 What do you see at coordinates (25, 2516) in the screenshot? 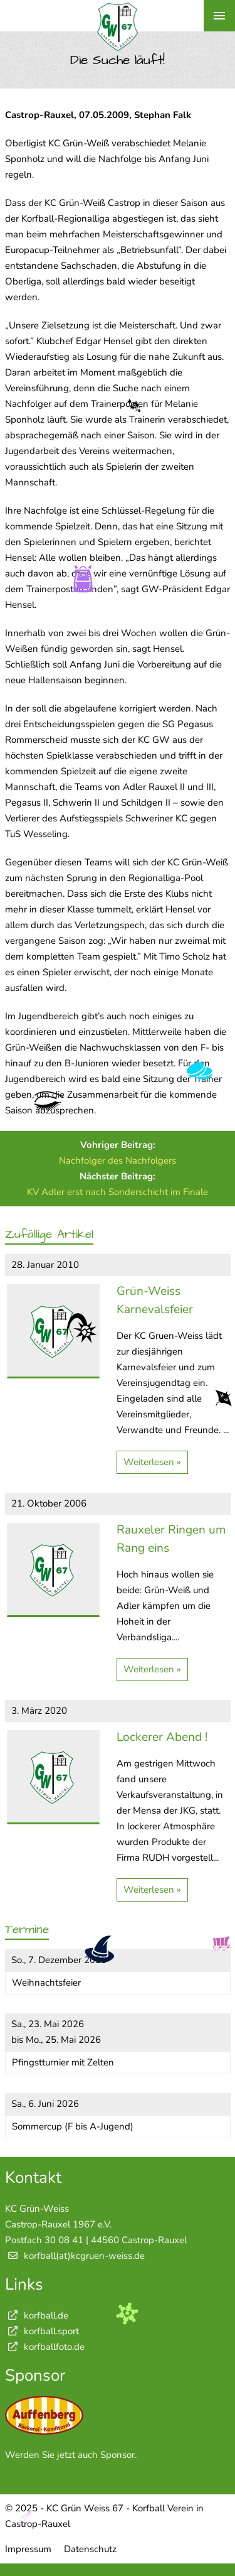
I see `equip energy sword weapon` at bounding box center [25, 2516].